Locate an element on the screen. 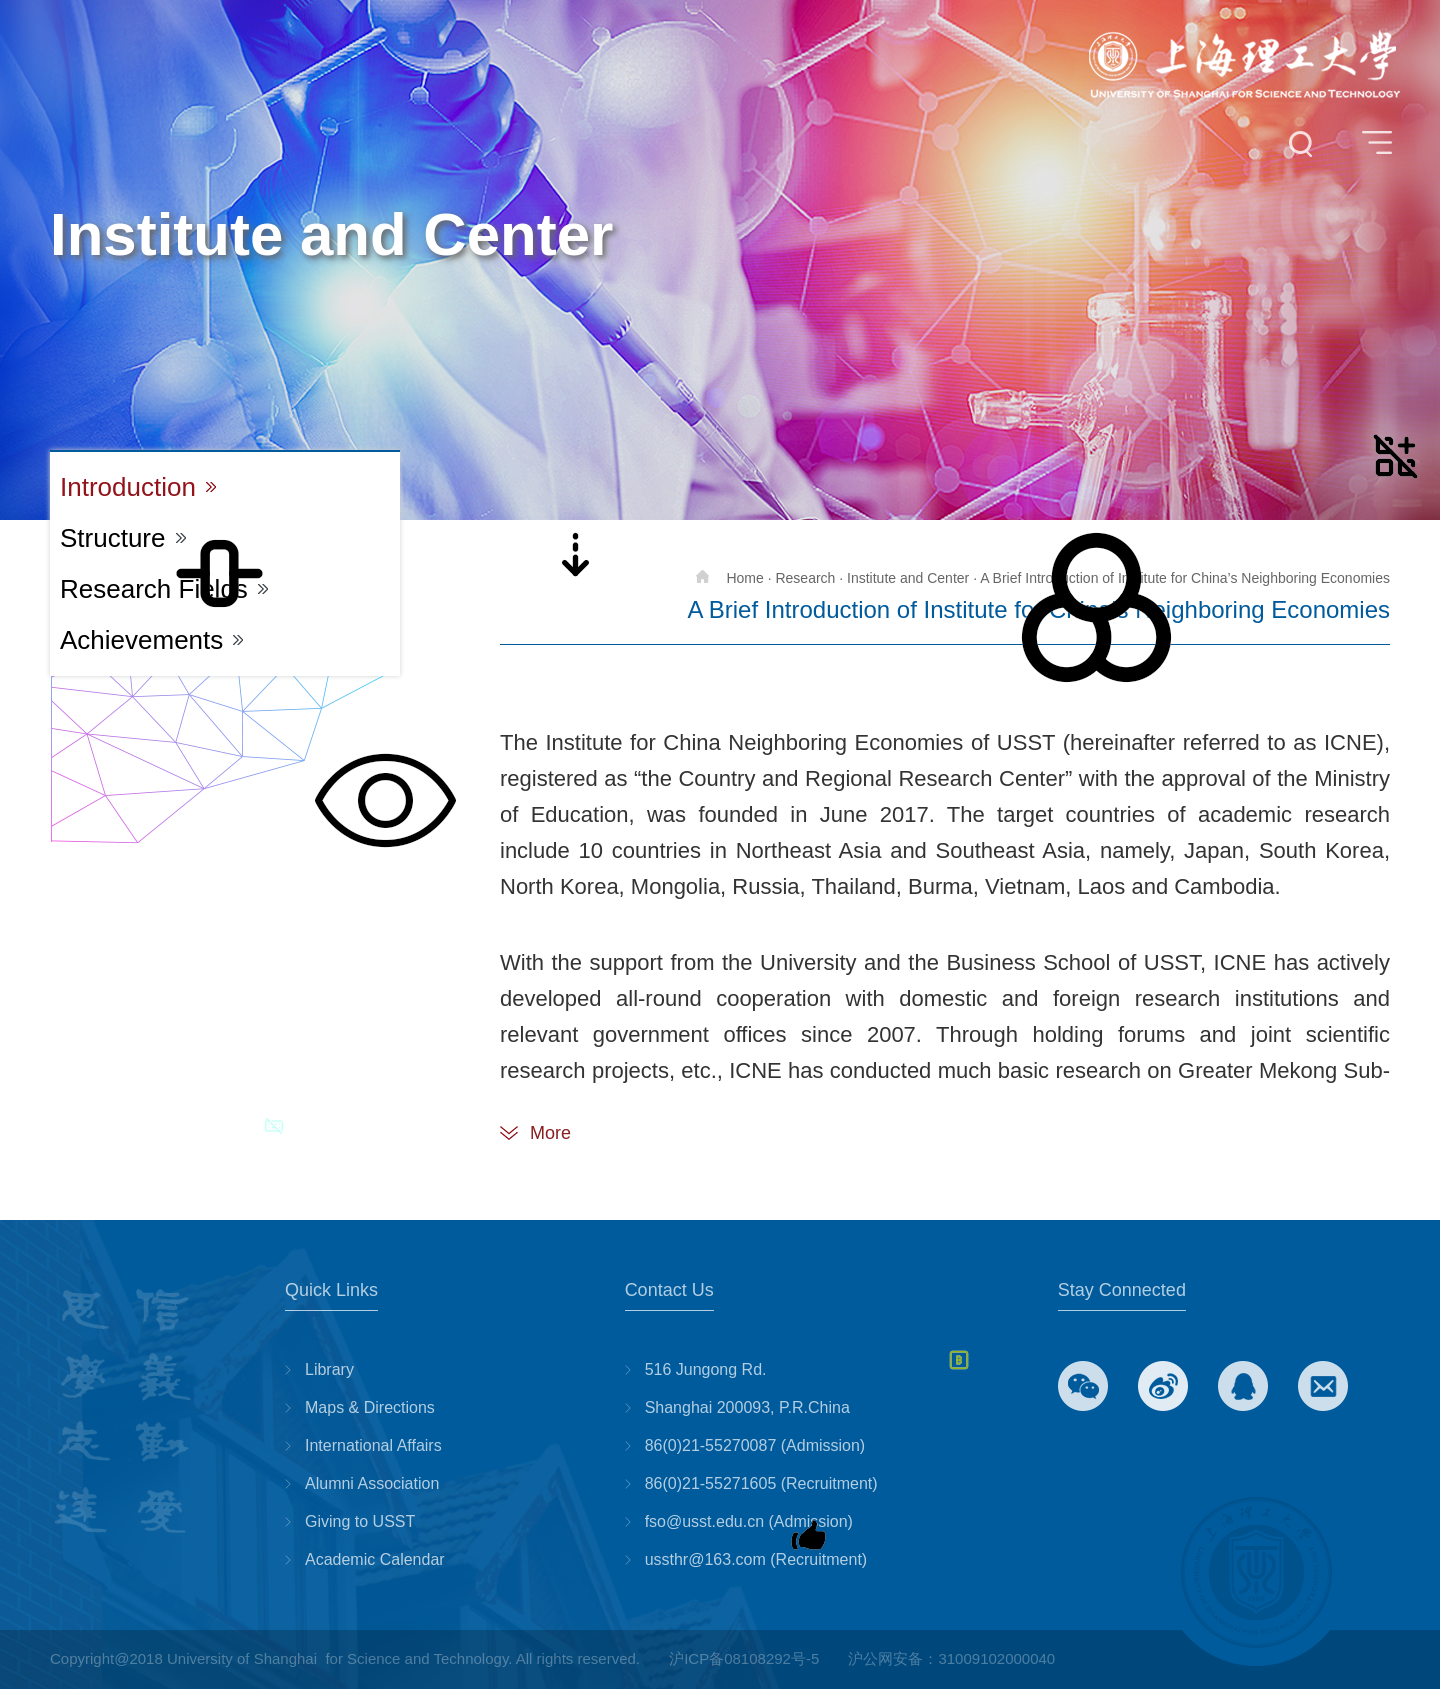  apps or widgets are disabled is located at coordinates (1395, 456).